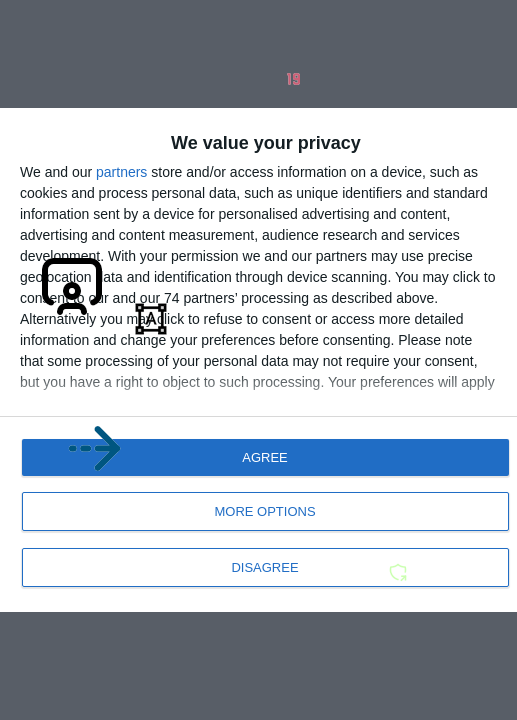 The height and width of the screenshot is (720, 517). Describe the element at coordinates (293, 79) in the screenshot. I see `indicates 19 items or notifications` at that location.